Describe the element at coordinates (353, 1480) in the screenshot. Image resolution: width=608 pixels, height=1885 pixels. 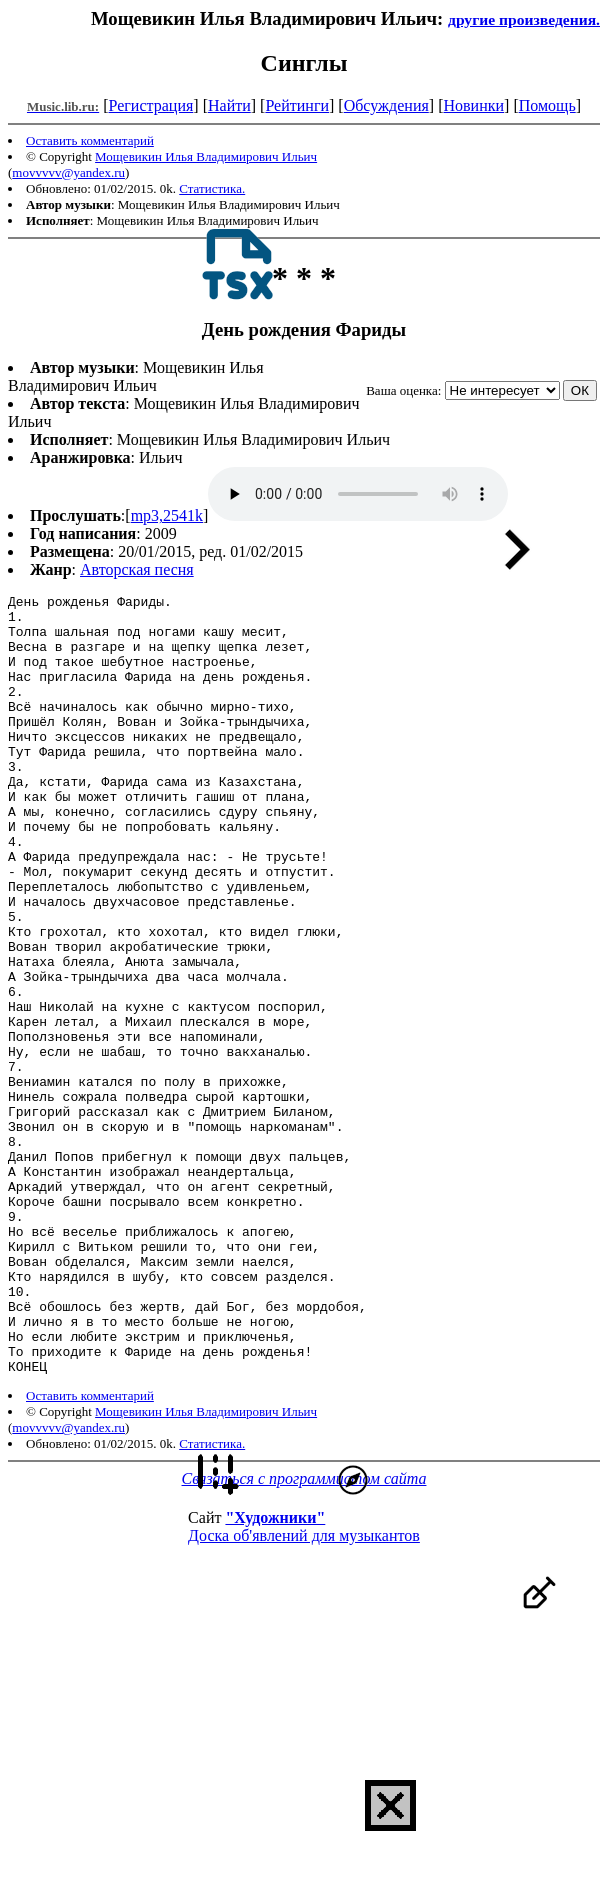
I see `access navigation or direction features` at that location.